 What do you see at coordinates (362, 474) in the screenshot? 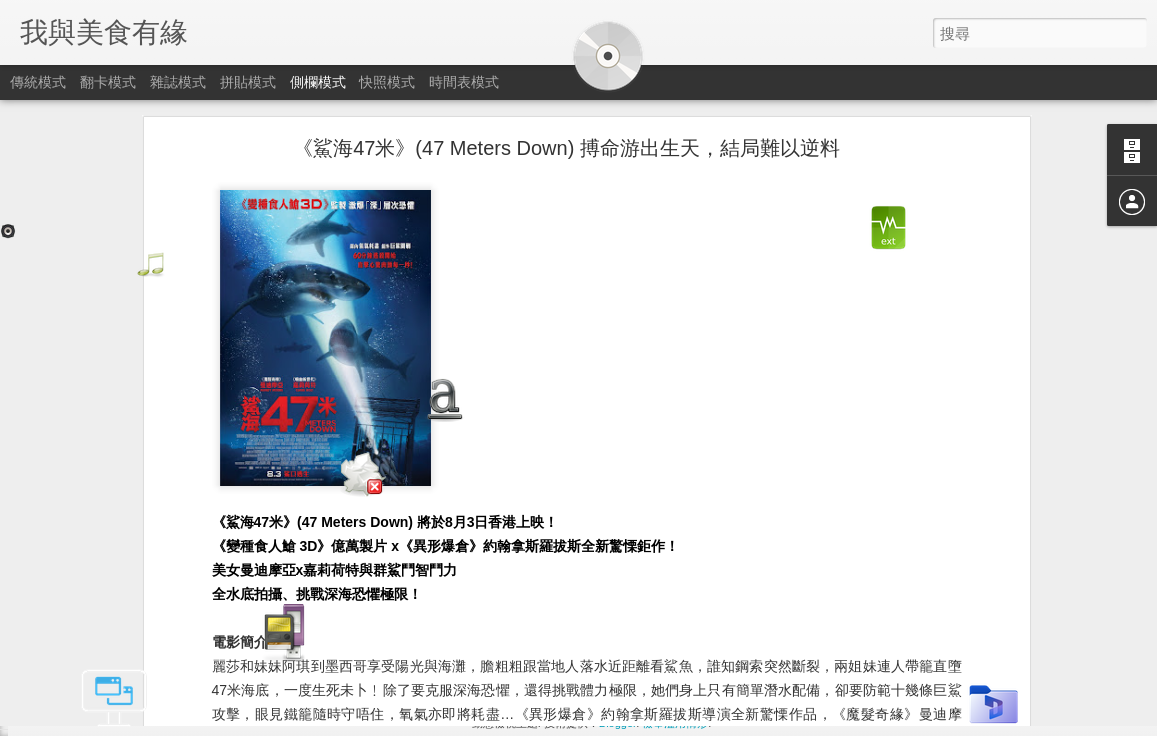
I see `mark email as not junk` at bounding box center [362, 474].